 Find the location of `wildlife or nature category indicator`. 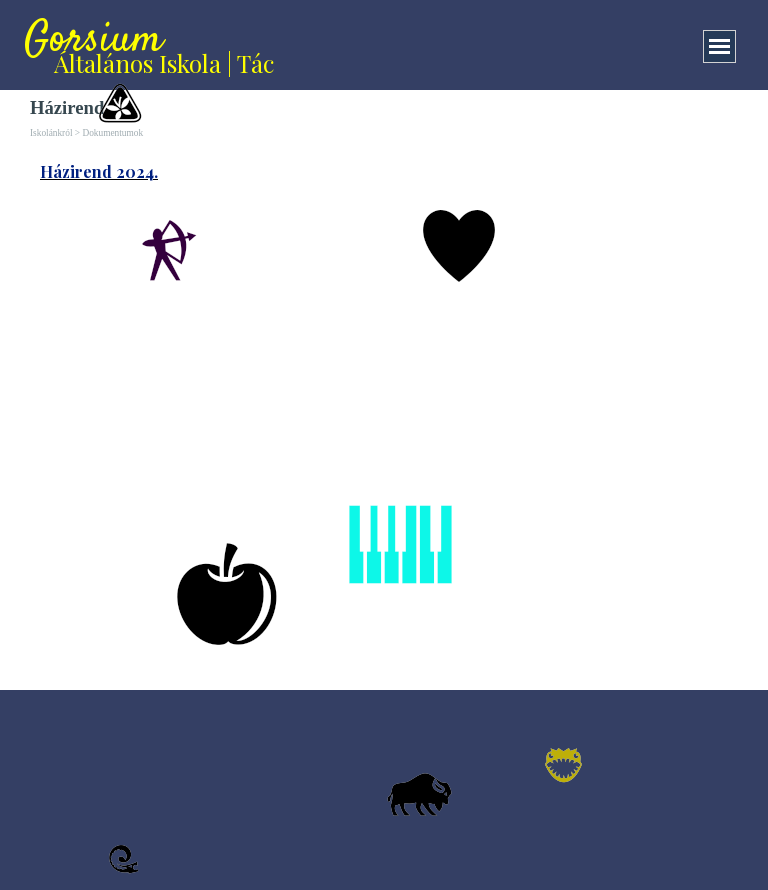

wildlife or nature category indicator is located at coordinates (419, 794).